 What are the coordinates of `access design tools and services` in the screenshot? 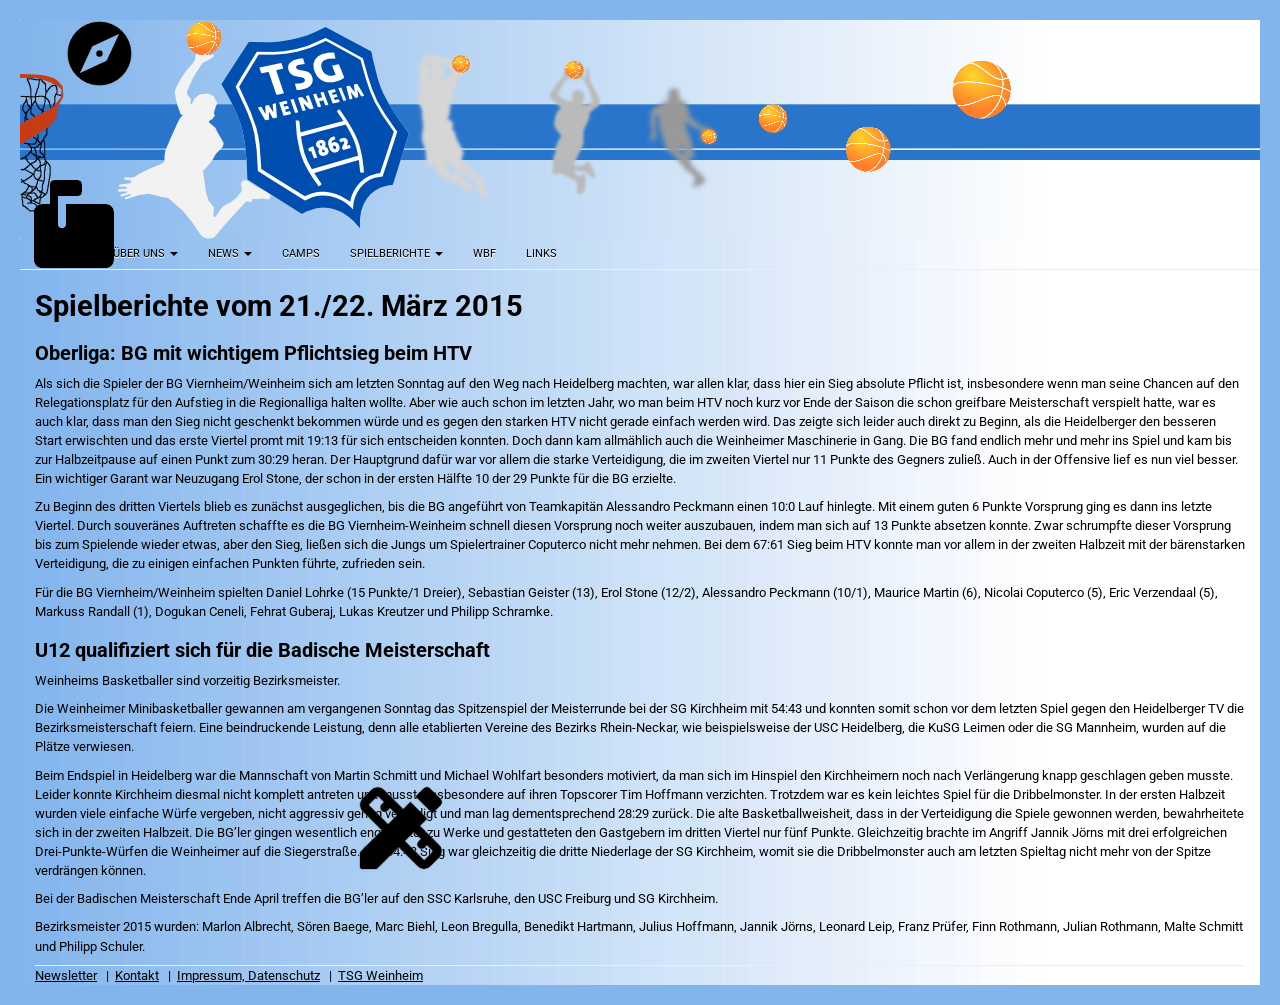 It's located at (401, 828).